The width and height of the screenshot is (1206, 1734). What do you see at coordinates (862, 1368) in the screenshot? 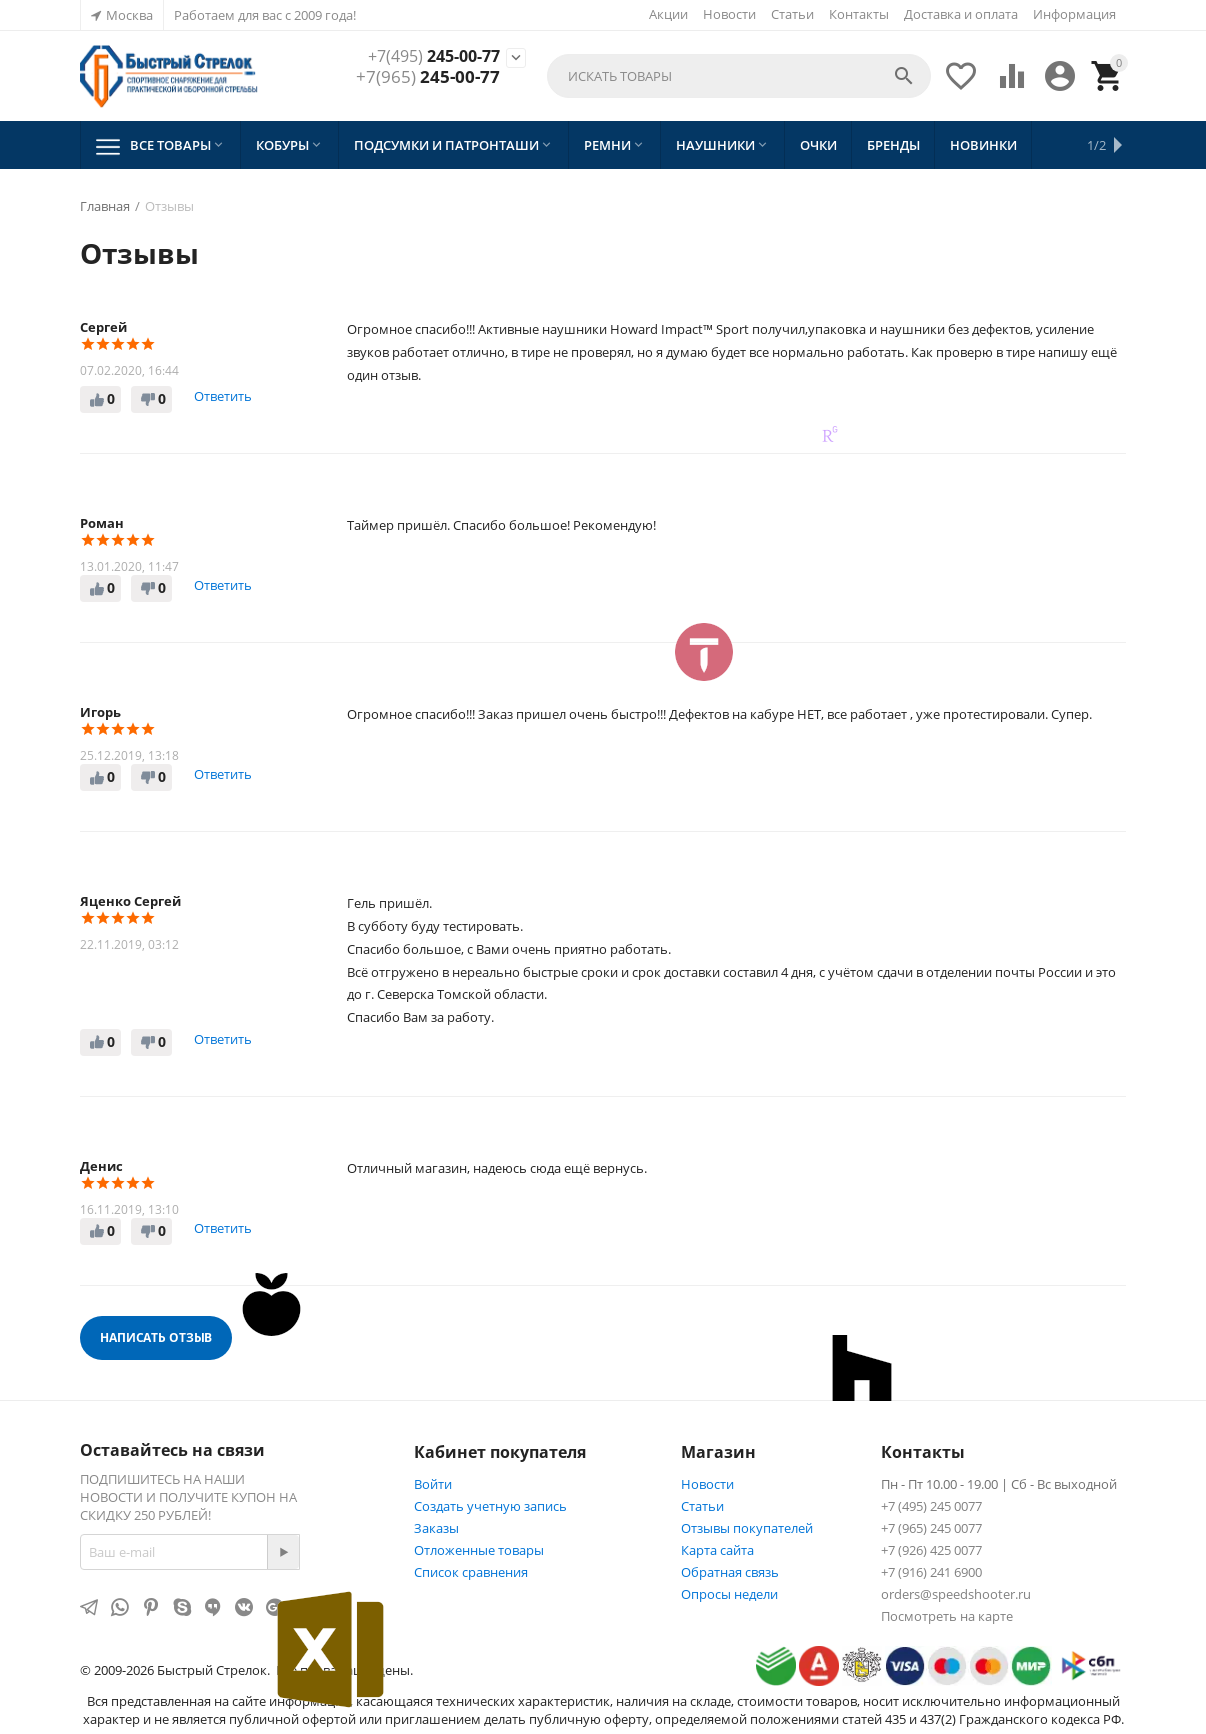
I see `open the houzz app for home design and renovation` at bounding box center [862, 1368].